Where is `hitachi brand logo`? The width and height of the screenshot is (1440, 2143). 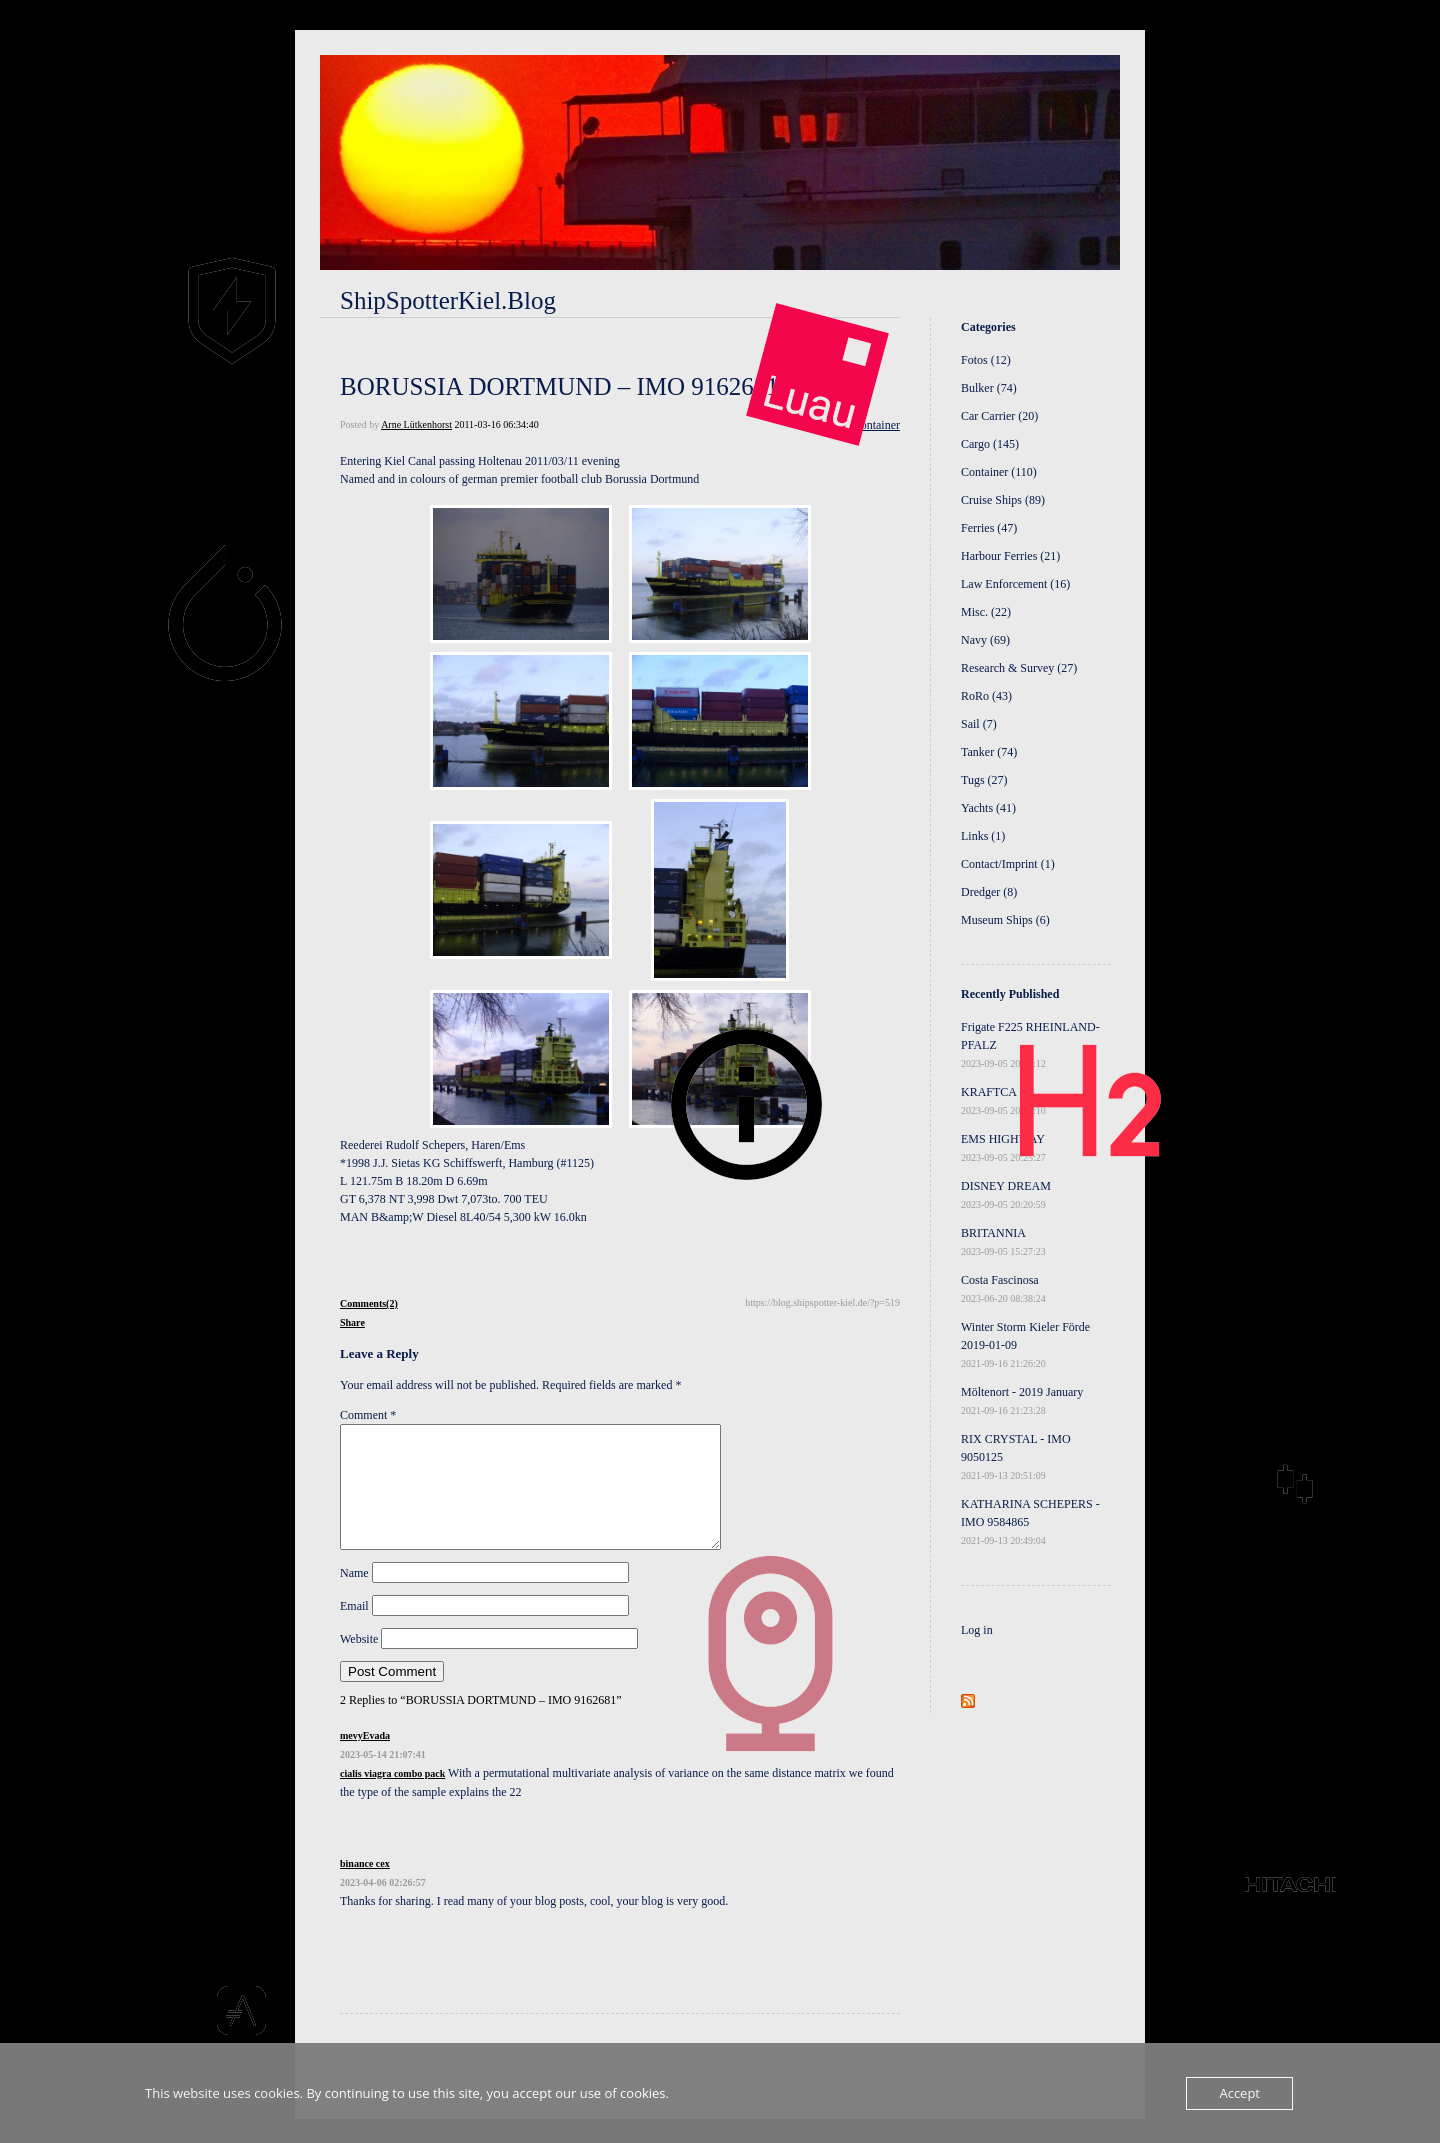 hitachi brand logo is located at coordinates (1290, 1884).